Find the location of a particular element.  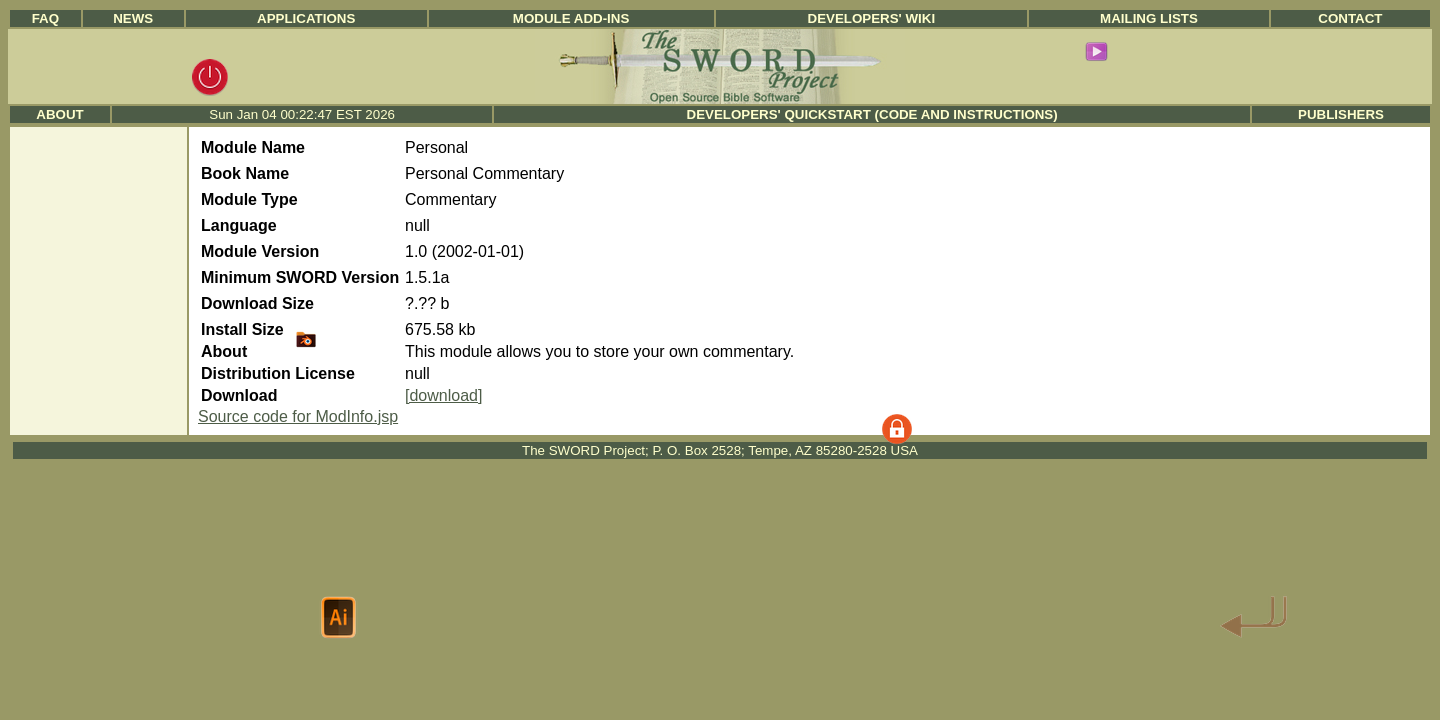

lock the screen is located at coordinates (897, 429).